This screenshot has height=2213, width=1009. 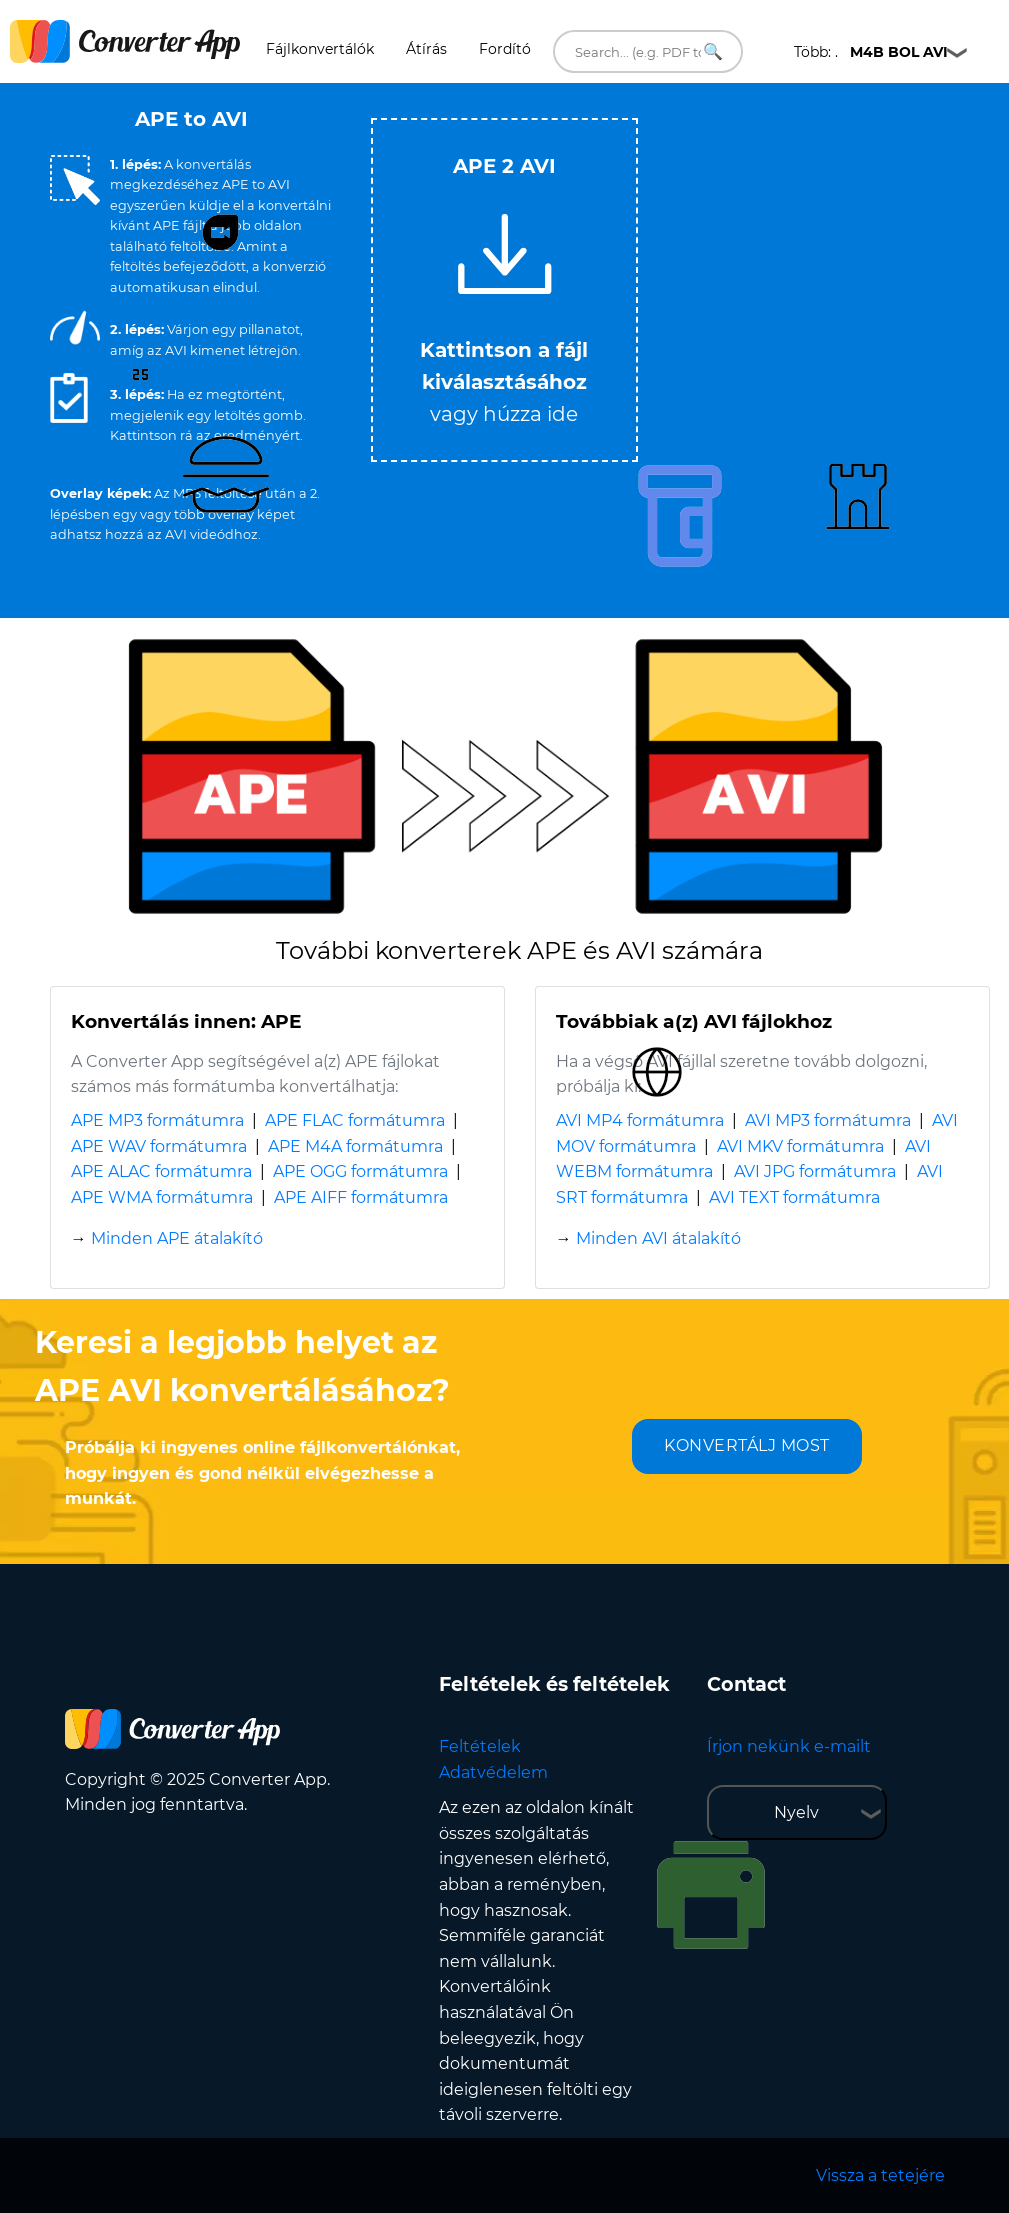 What do you see at coordinates (711, 1895) in the screenshot?
I see `print this document` at bounding box center [711, 1895].